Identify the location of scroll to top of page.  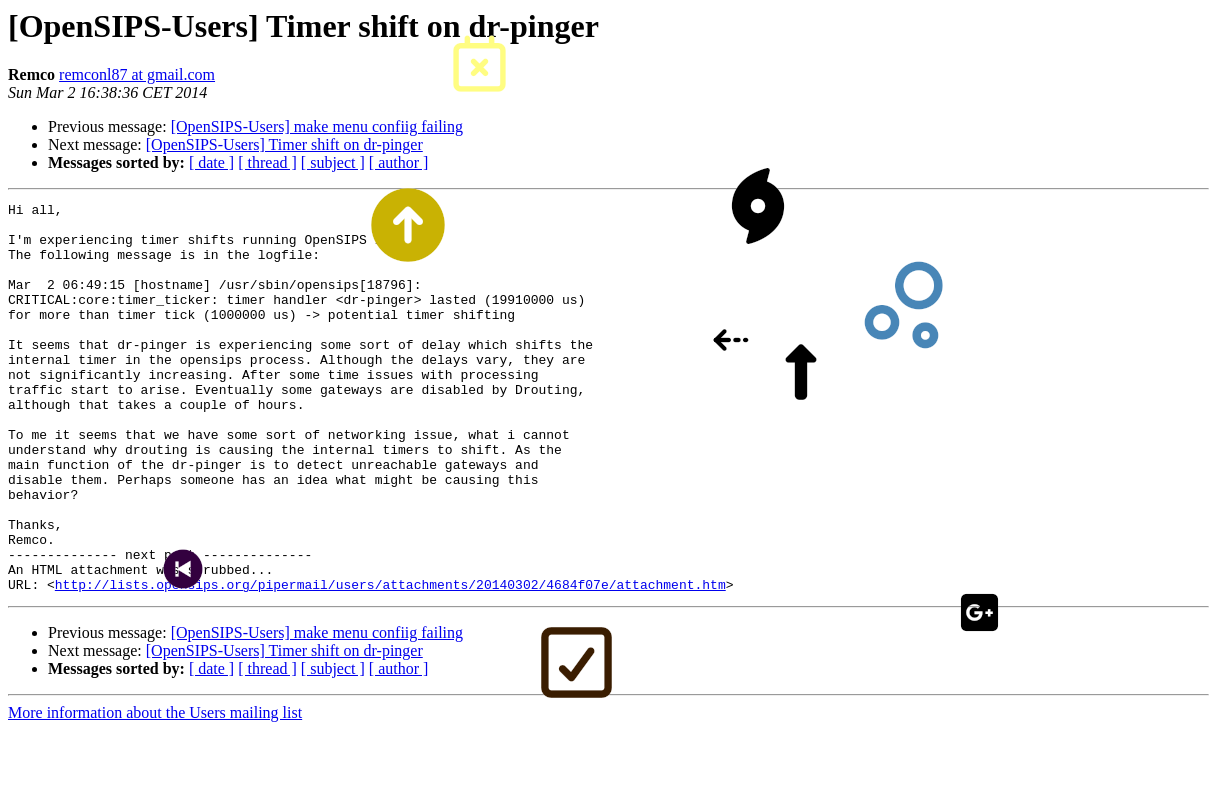
(801, 372).